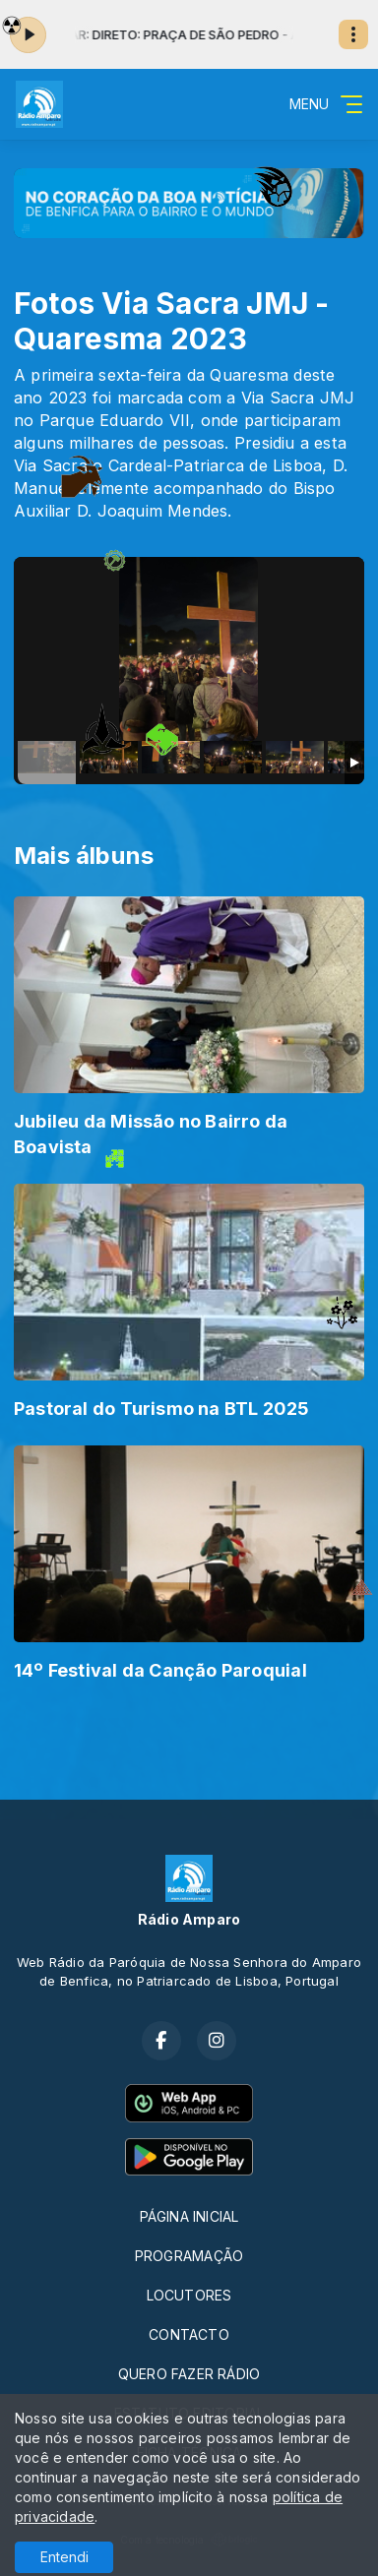  I want to click on view ancient artifacts or relics in inventory, so click(161, 739).